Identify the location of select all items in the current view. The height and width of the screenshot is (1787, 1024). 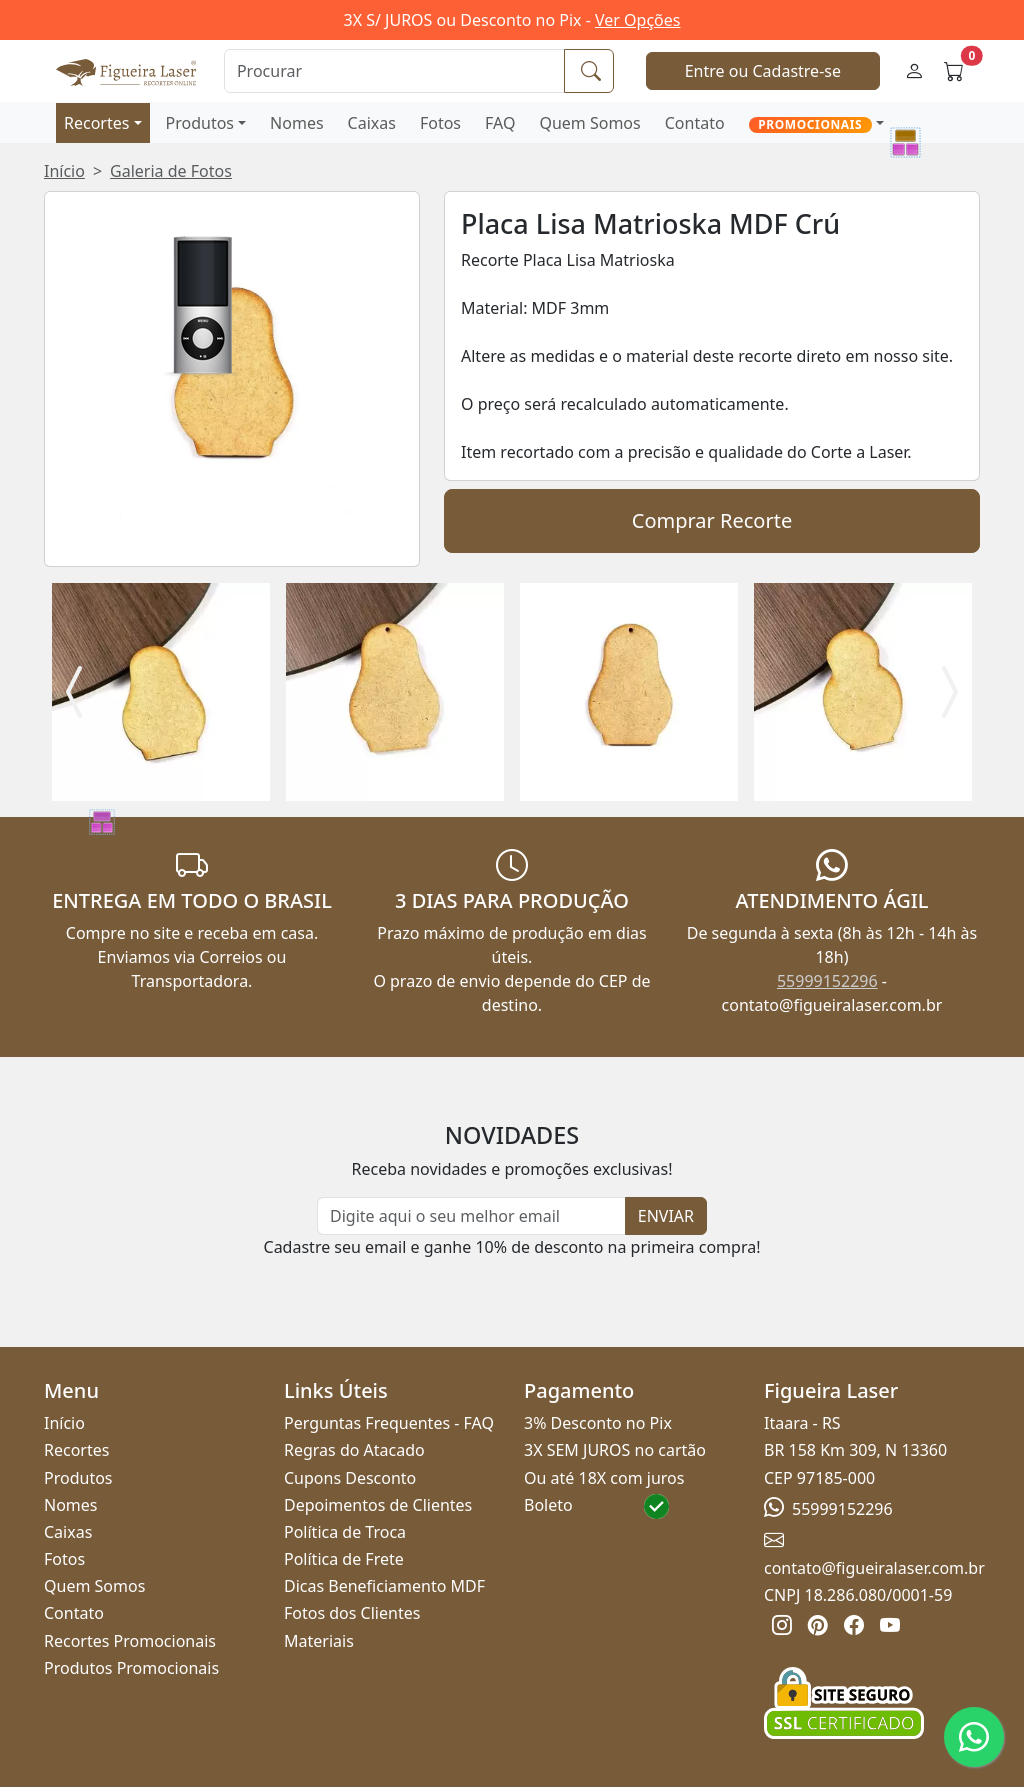
(102, 822).